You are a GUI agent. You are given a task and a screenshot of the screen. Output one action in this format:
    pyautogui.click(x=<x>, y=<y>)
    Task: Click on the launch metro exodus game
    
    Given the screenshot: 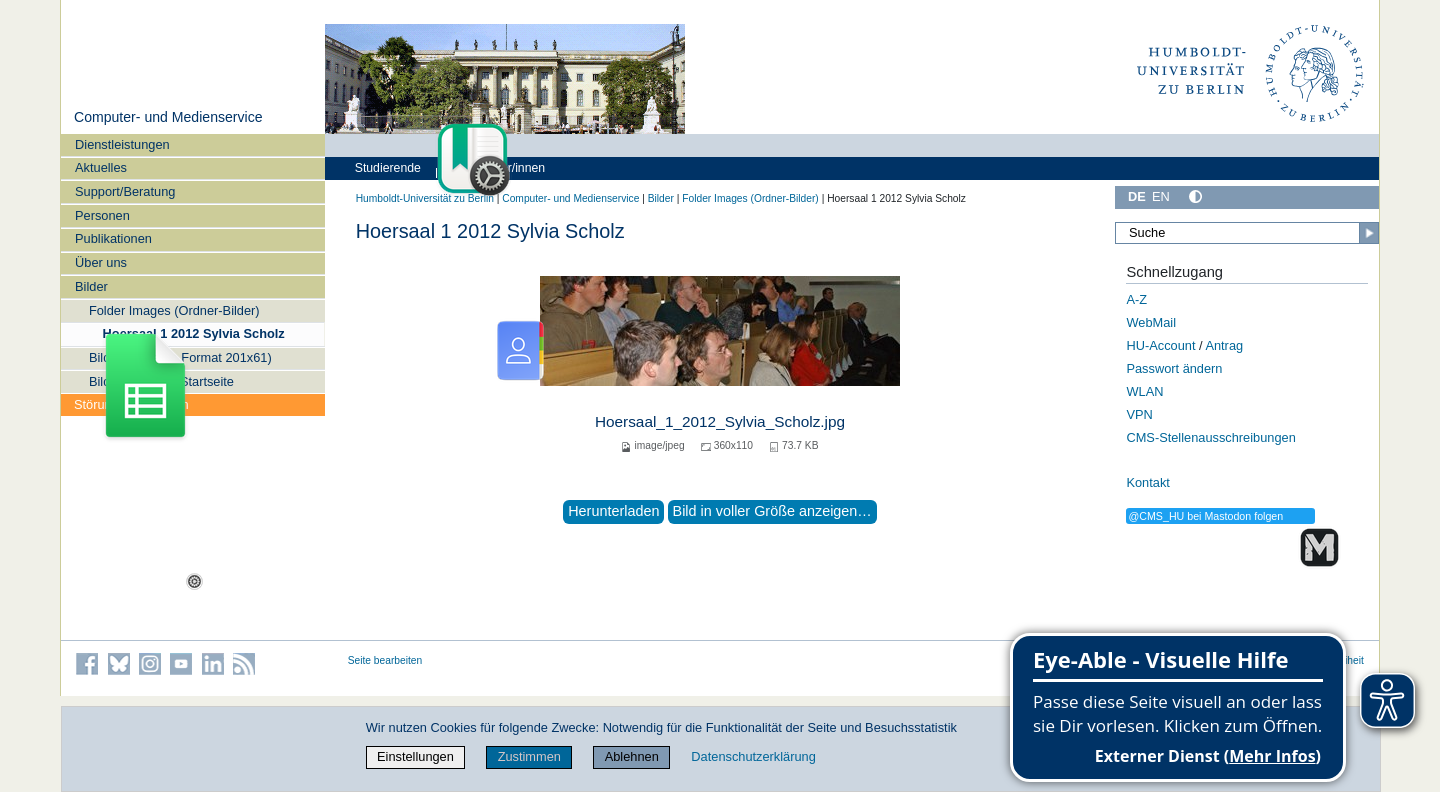 What is the action you would take?
    pyautogui.click(x=1319, y=547)
    